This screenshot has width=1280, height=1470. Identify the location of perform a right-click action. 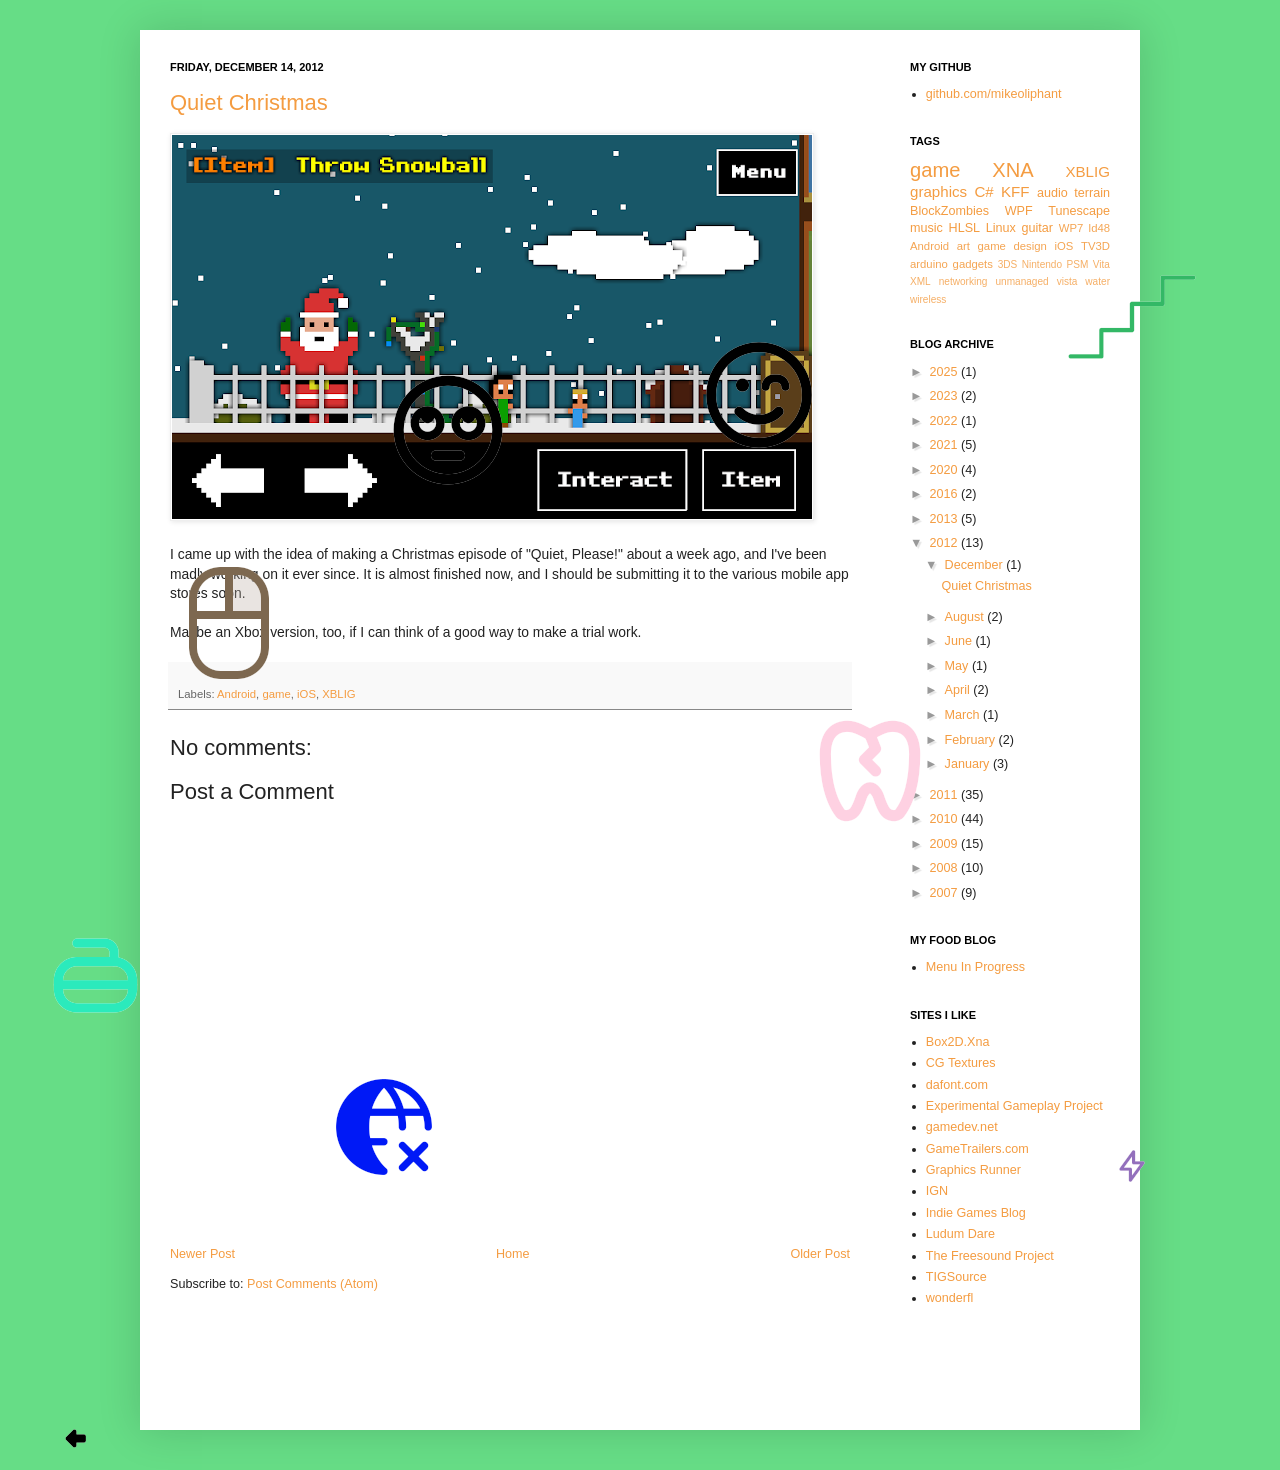
(229, 623).